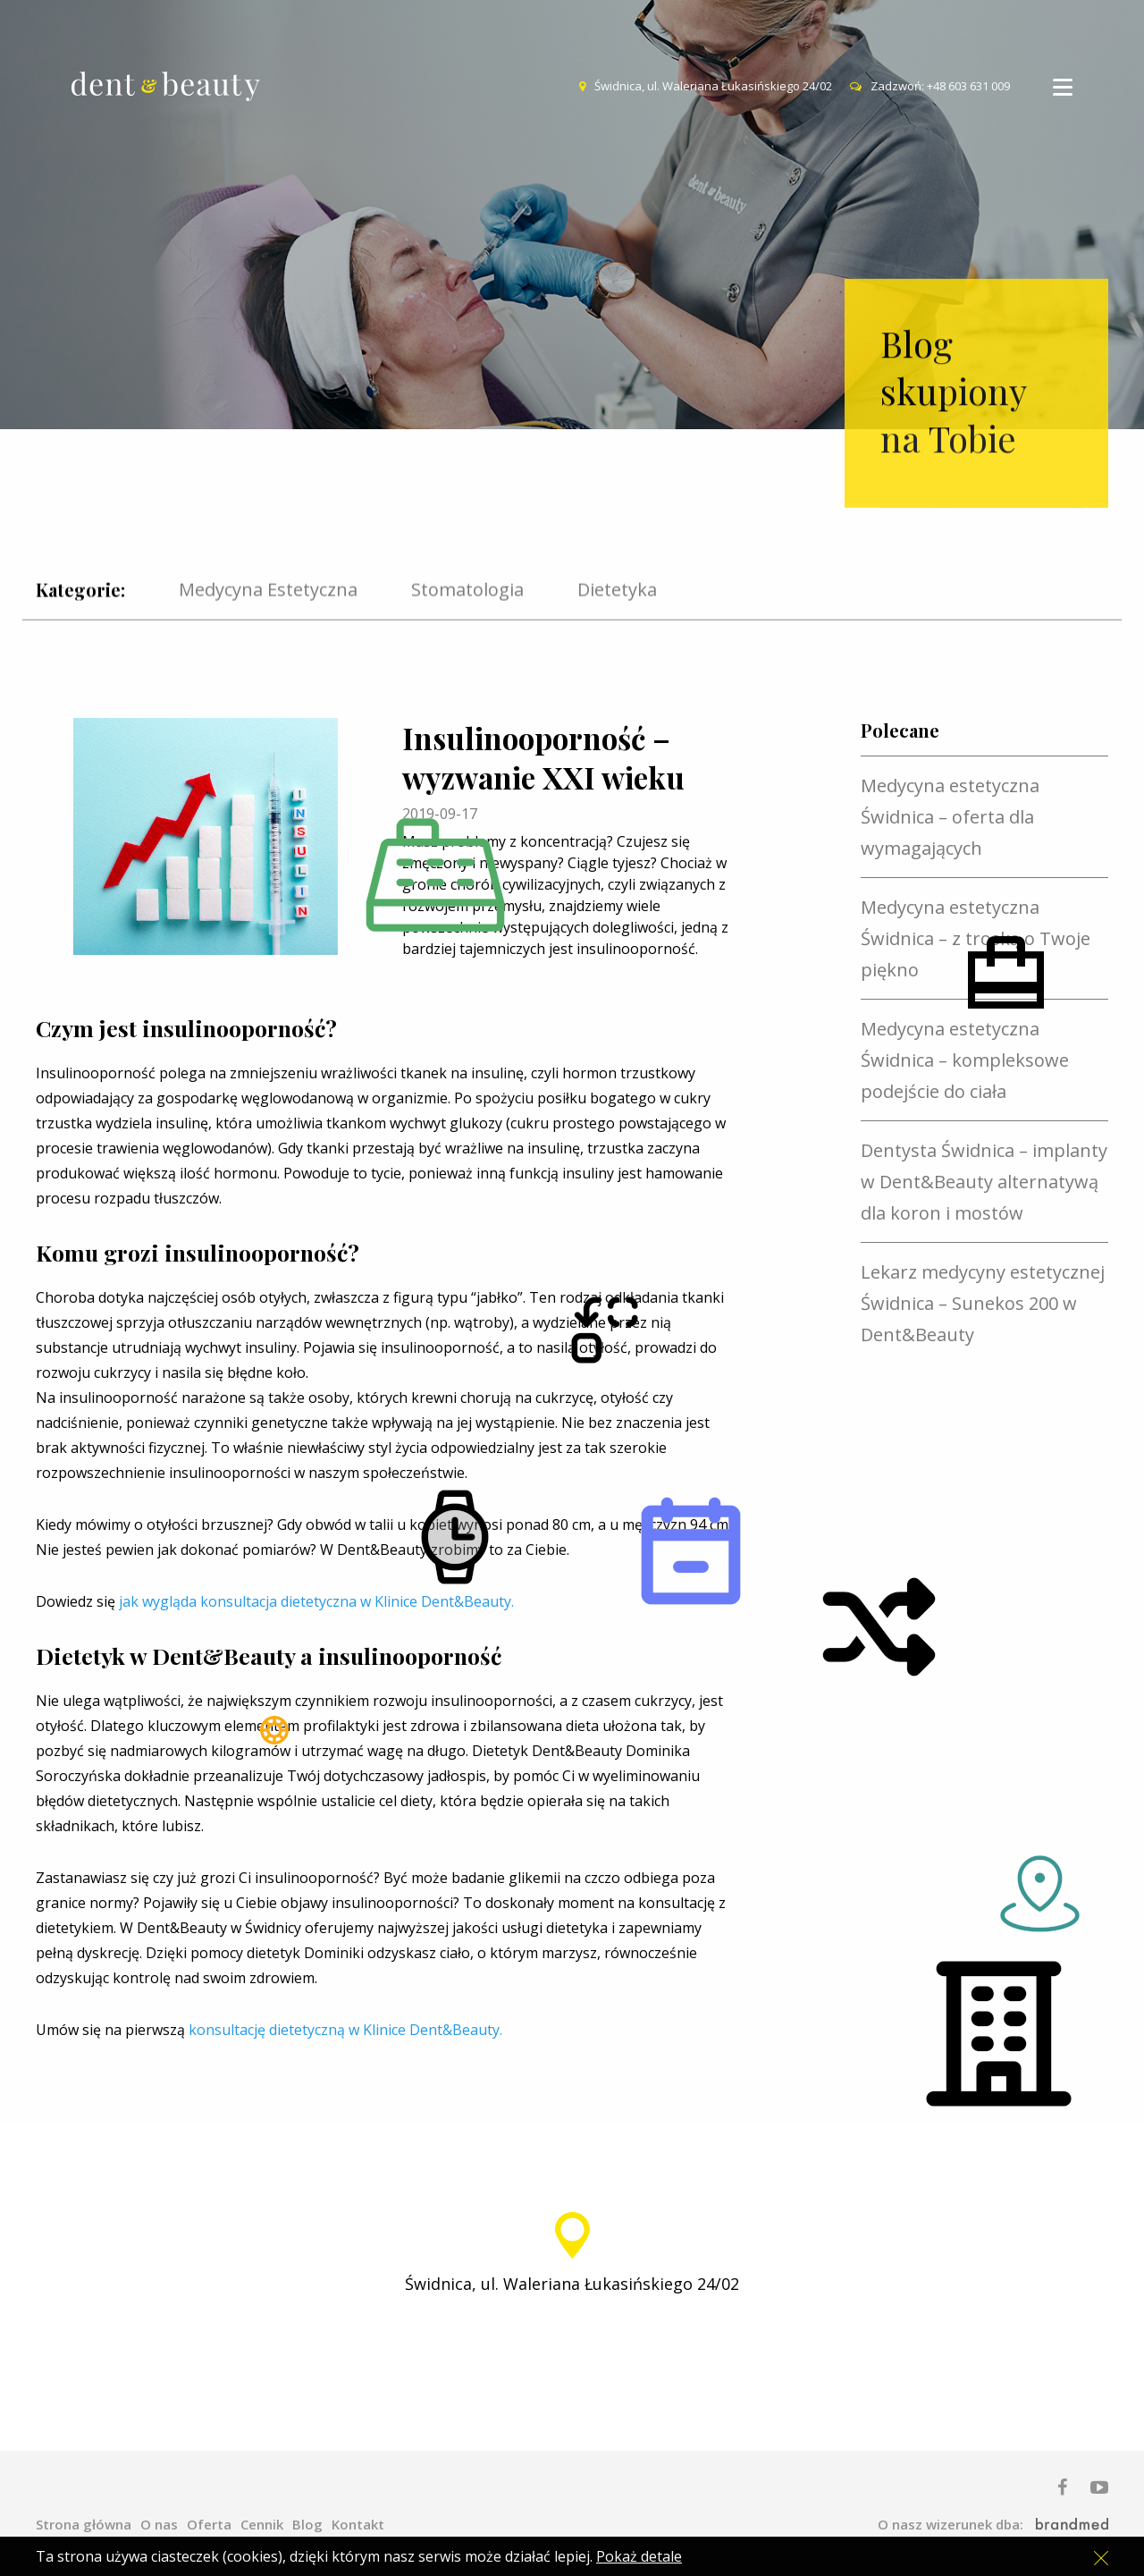 The width and height of the screenshot is (1144, 2576). I want to click on view time or clock settings, so click(455, 1537).